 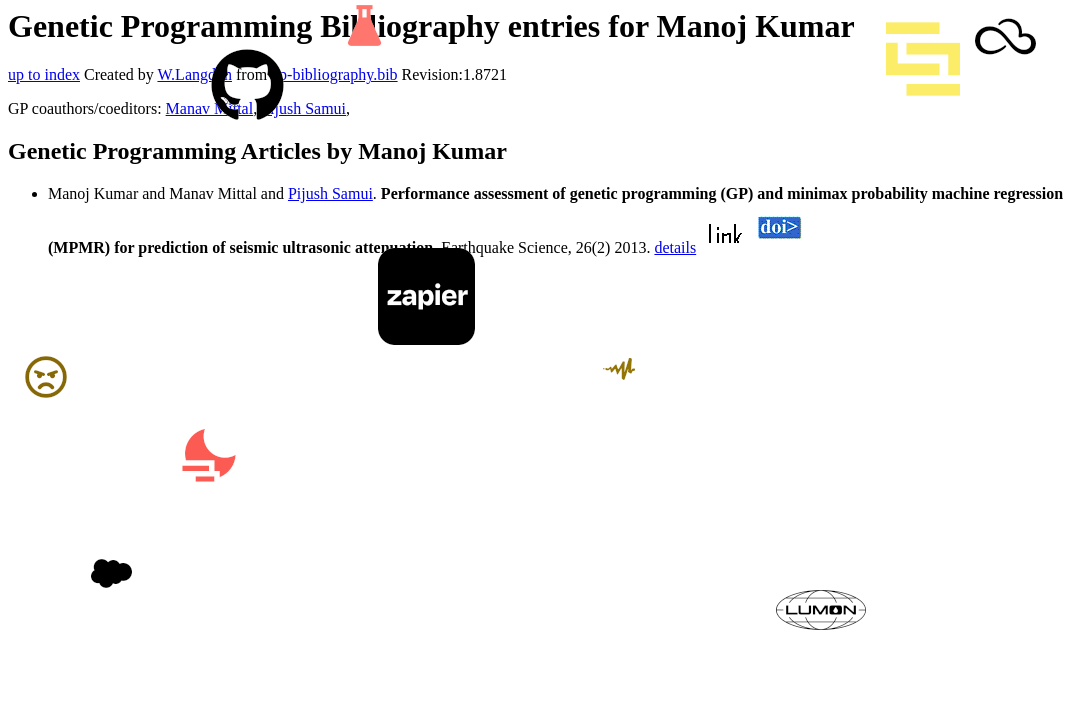 I want to click on open Salesforce CRM app, so click(x=111, y=573).